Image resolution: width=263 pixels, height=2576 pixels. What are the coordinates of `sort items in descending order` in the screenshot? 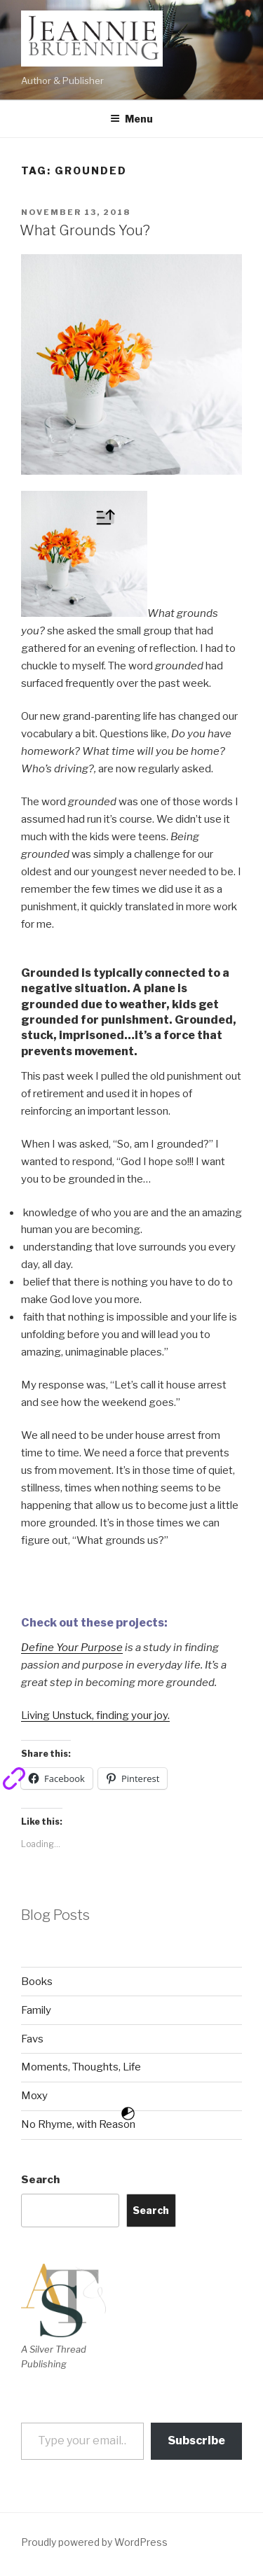 It's located at (104, 517).